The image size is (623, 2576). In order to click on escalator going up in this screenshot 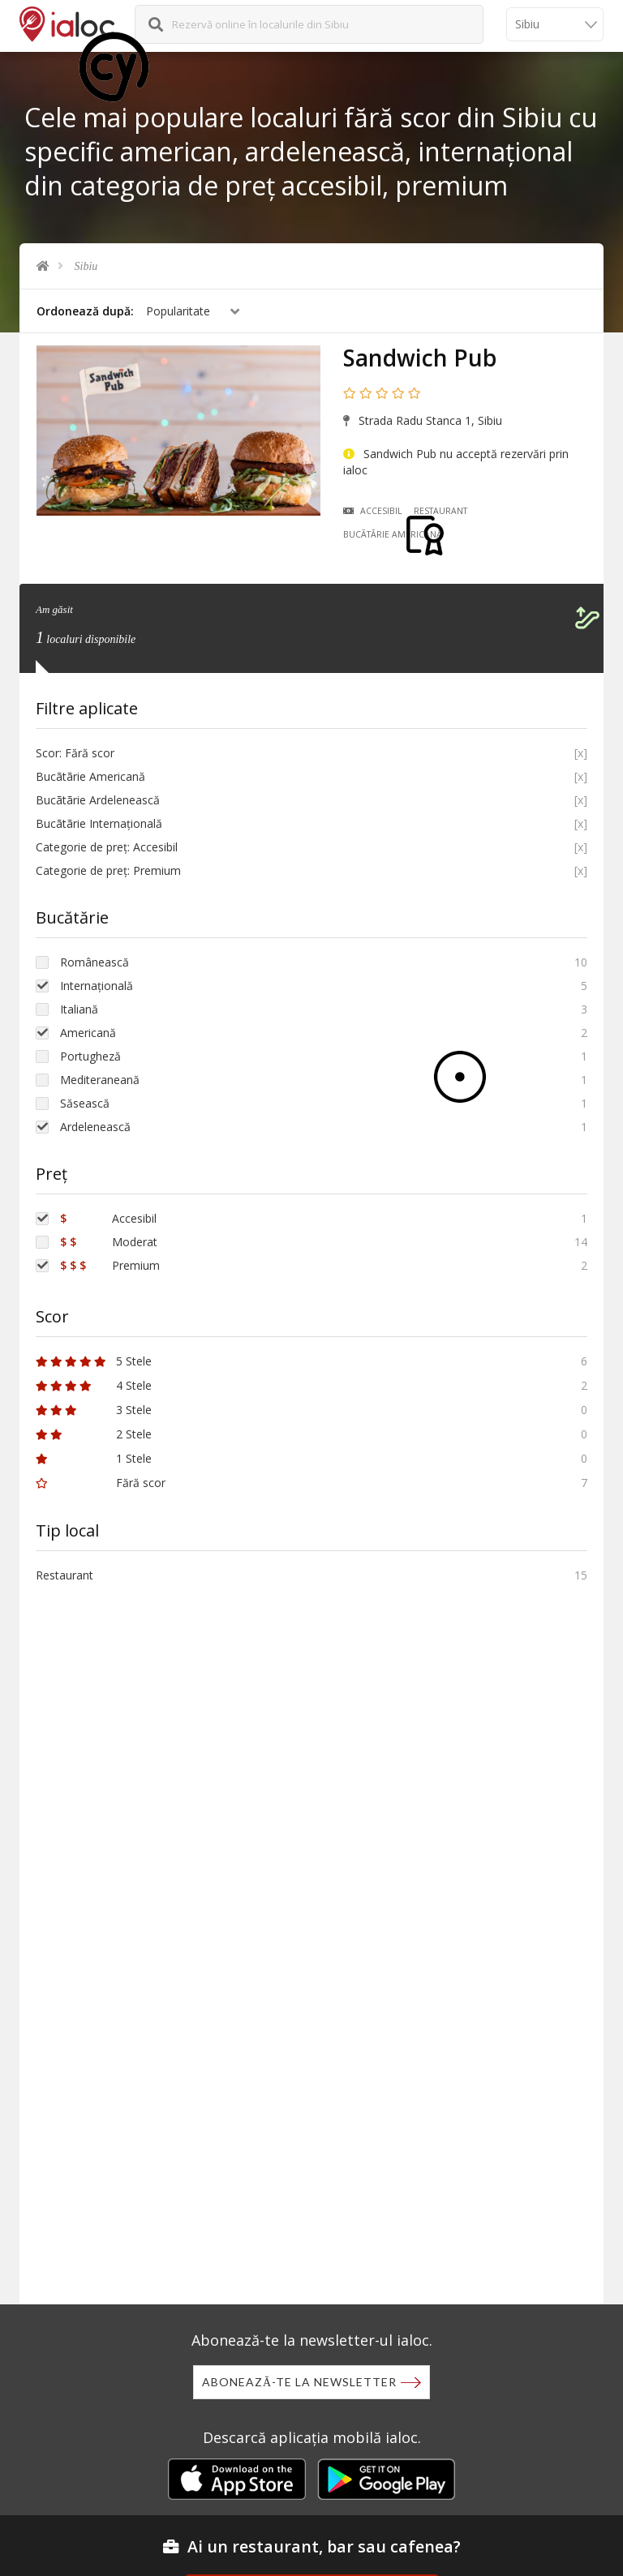, I will do `click(587, 618)`.